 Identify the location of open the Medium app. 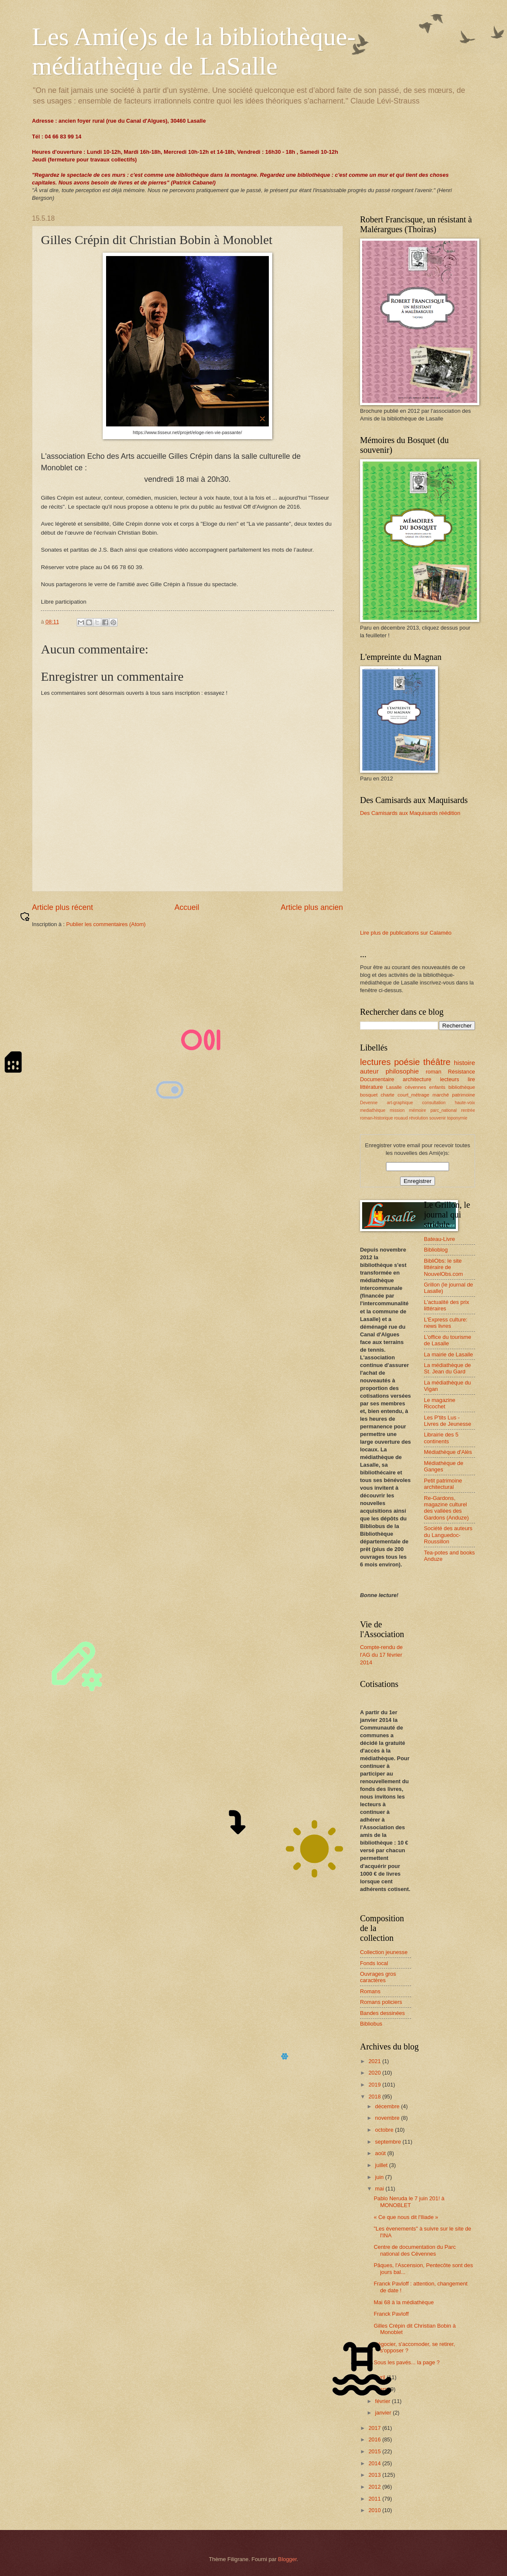
(201, 1040).